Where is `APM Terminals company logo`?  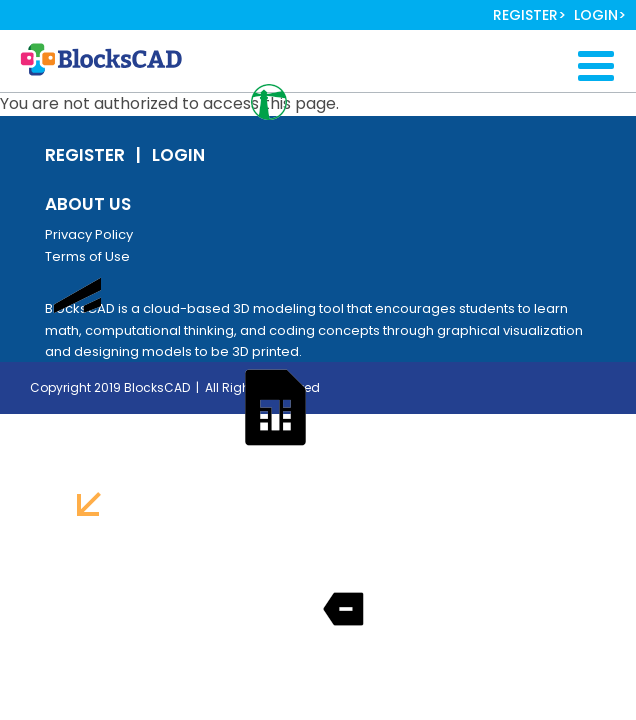 APM Terminals company logo is located at coordinates (77, 295).